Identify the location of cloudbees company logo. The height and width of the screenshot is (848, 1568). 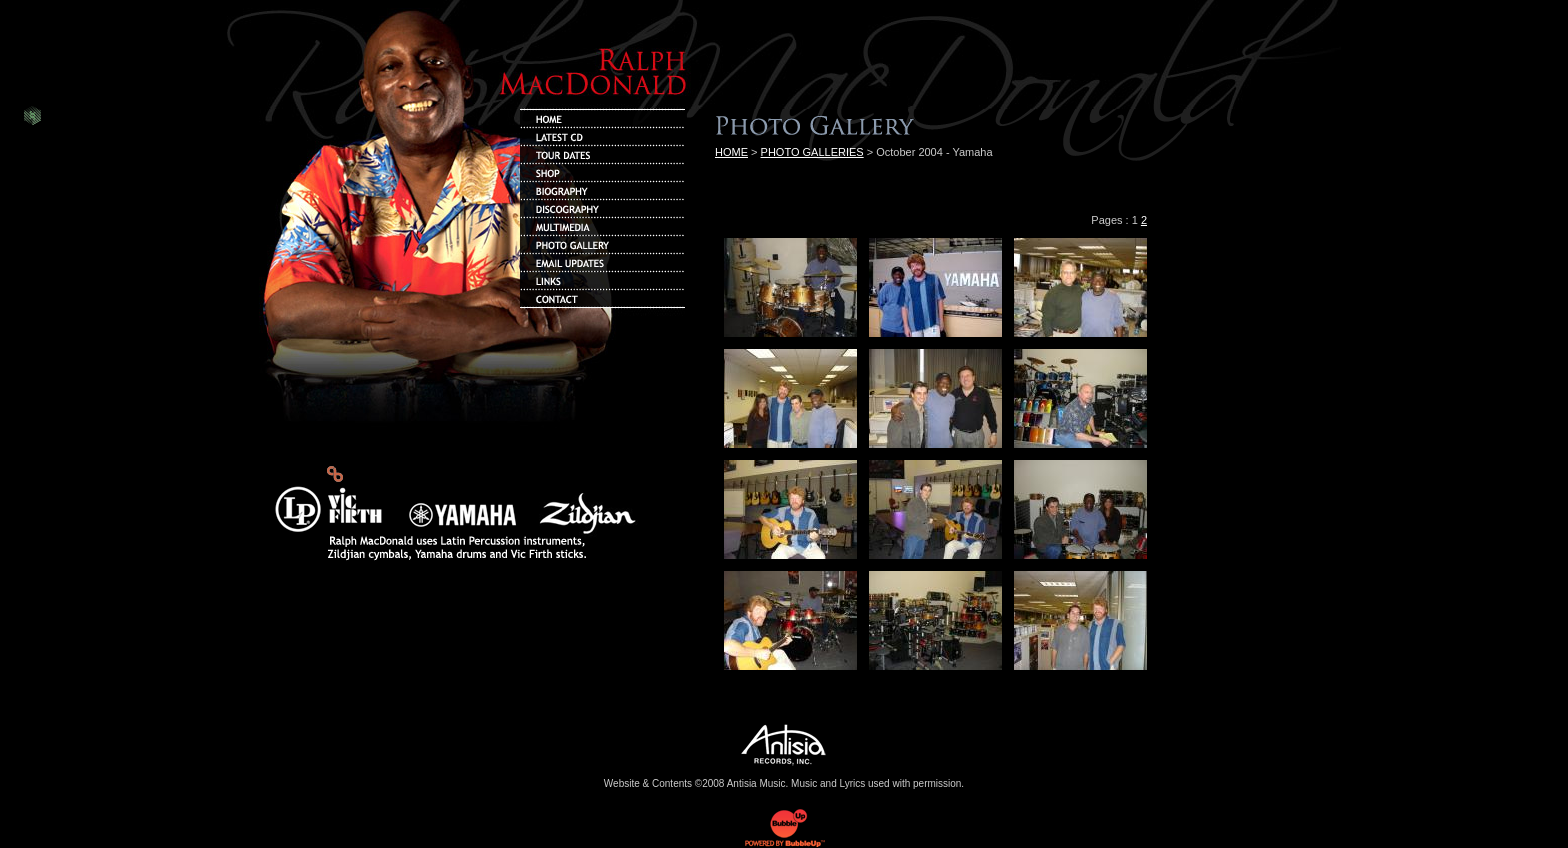
(335, 474).